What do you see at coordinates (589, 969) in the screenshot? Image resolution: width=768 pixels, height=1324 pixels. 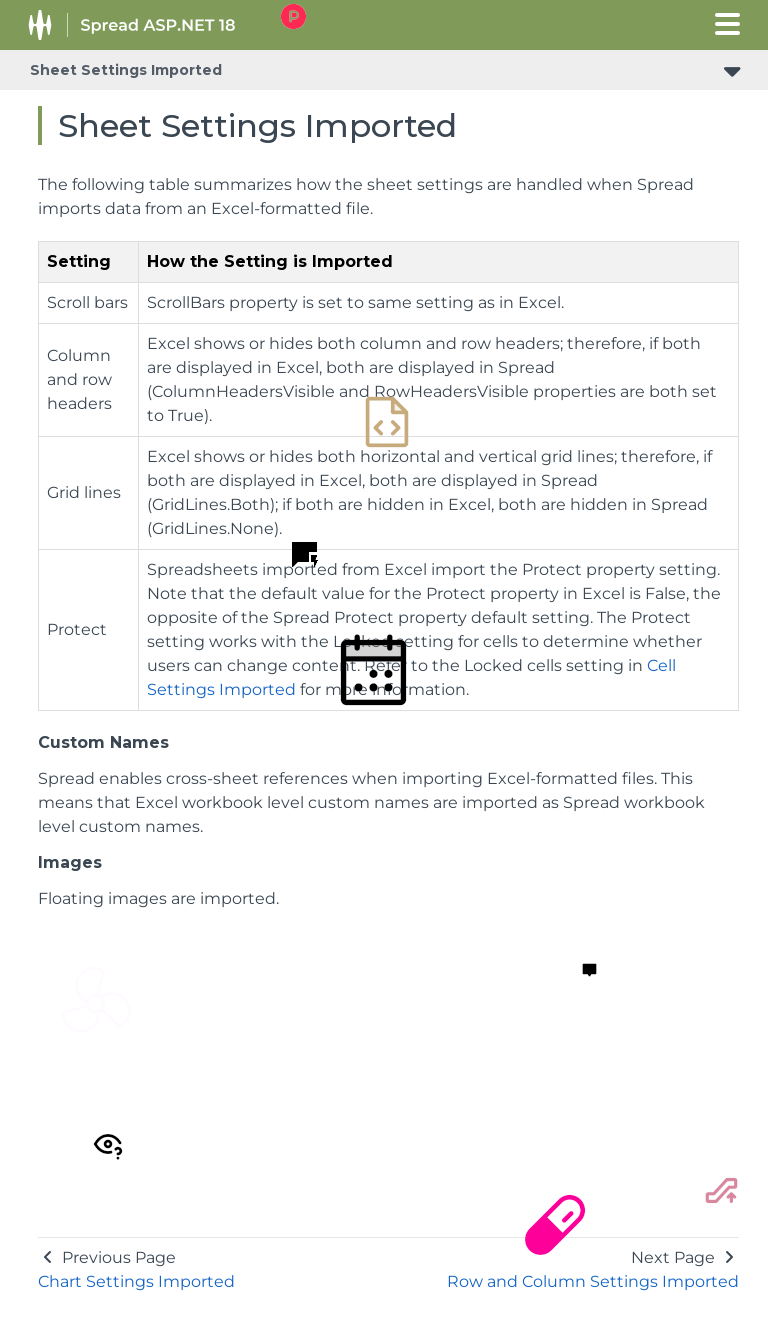 I see `open chat or messaging` at bounding box center [589, 969].